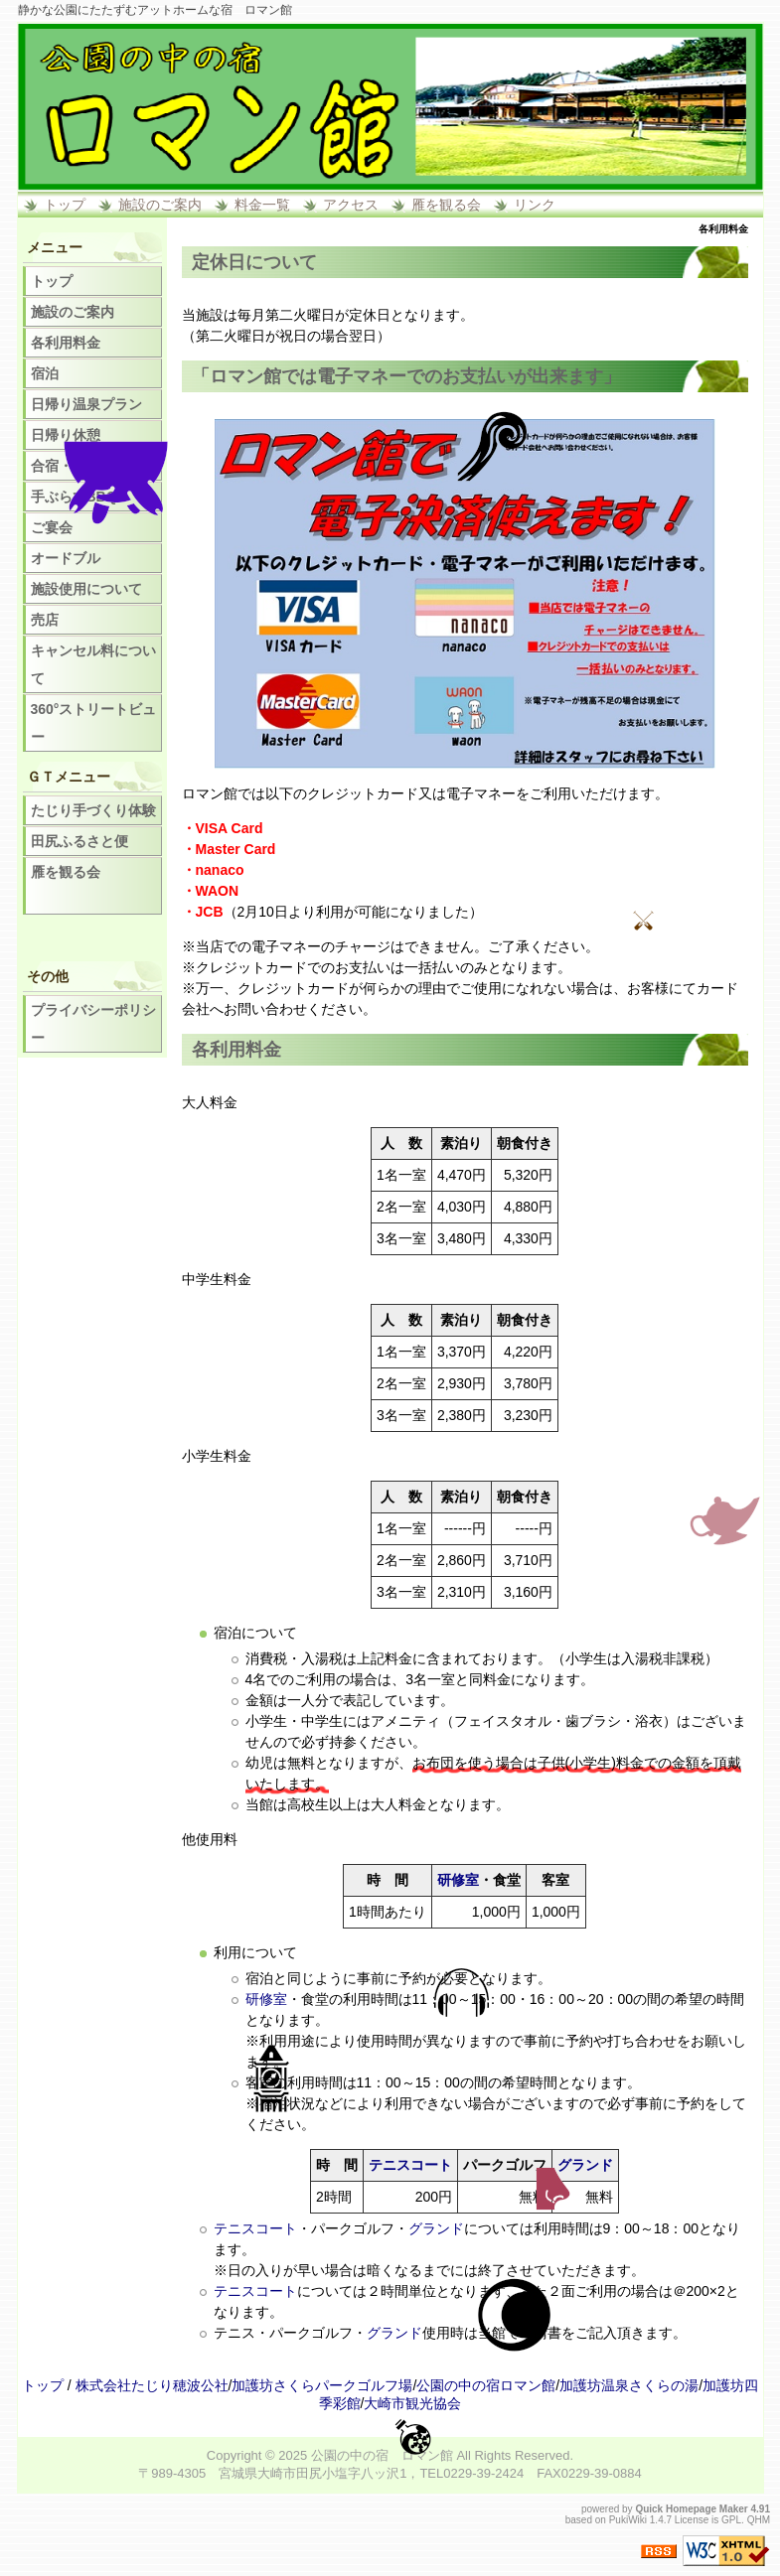 The image size is (780, 2576). What do you see at coordinates (492, 446) in the screenshot?
I see `select wizard or mage character class` at bounding box center [492, 446].